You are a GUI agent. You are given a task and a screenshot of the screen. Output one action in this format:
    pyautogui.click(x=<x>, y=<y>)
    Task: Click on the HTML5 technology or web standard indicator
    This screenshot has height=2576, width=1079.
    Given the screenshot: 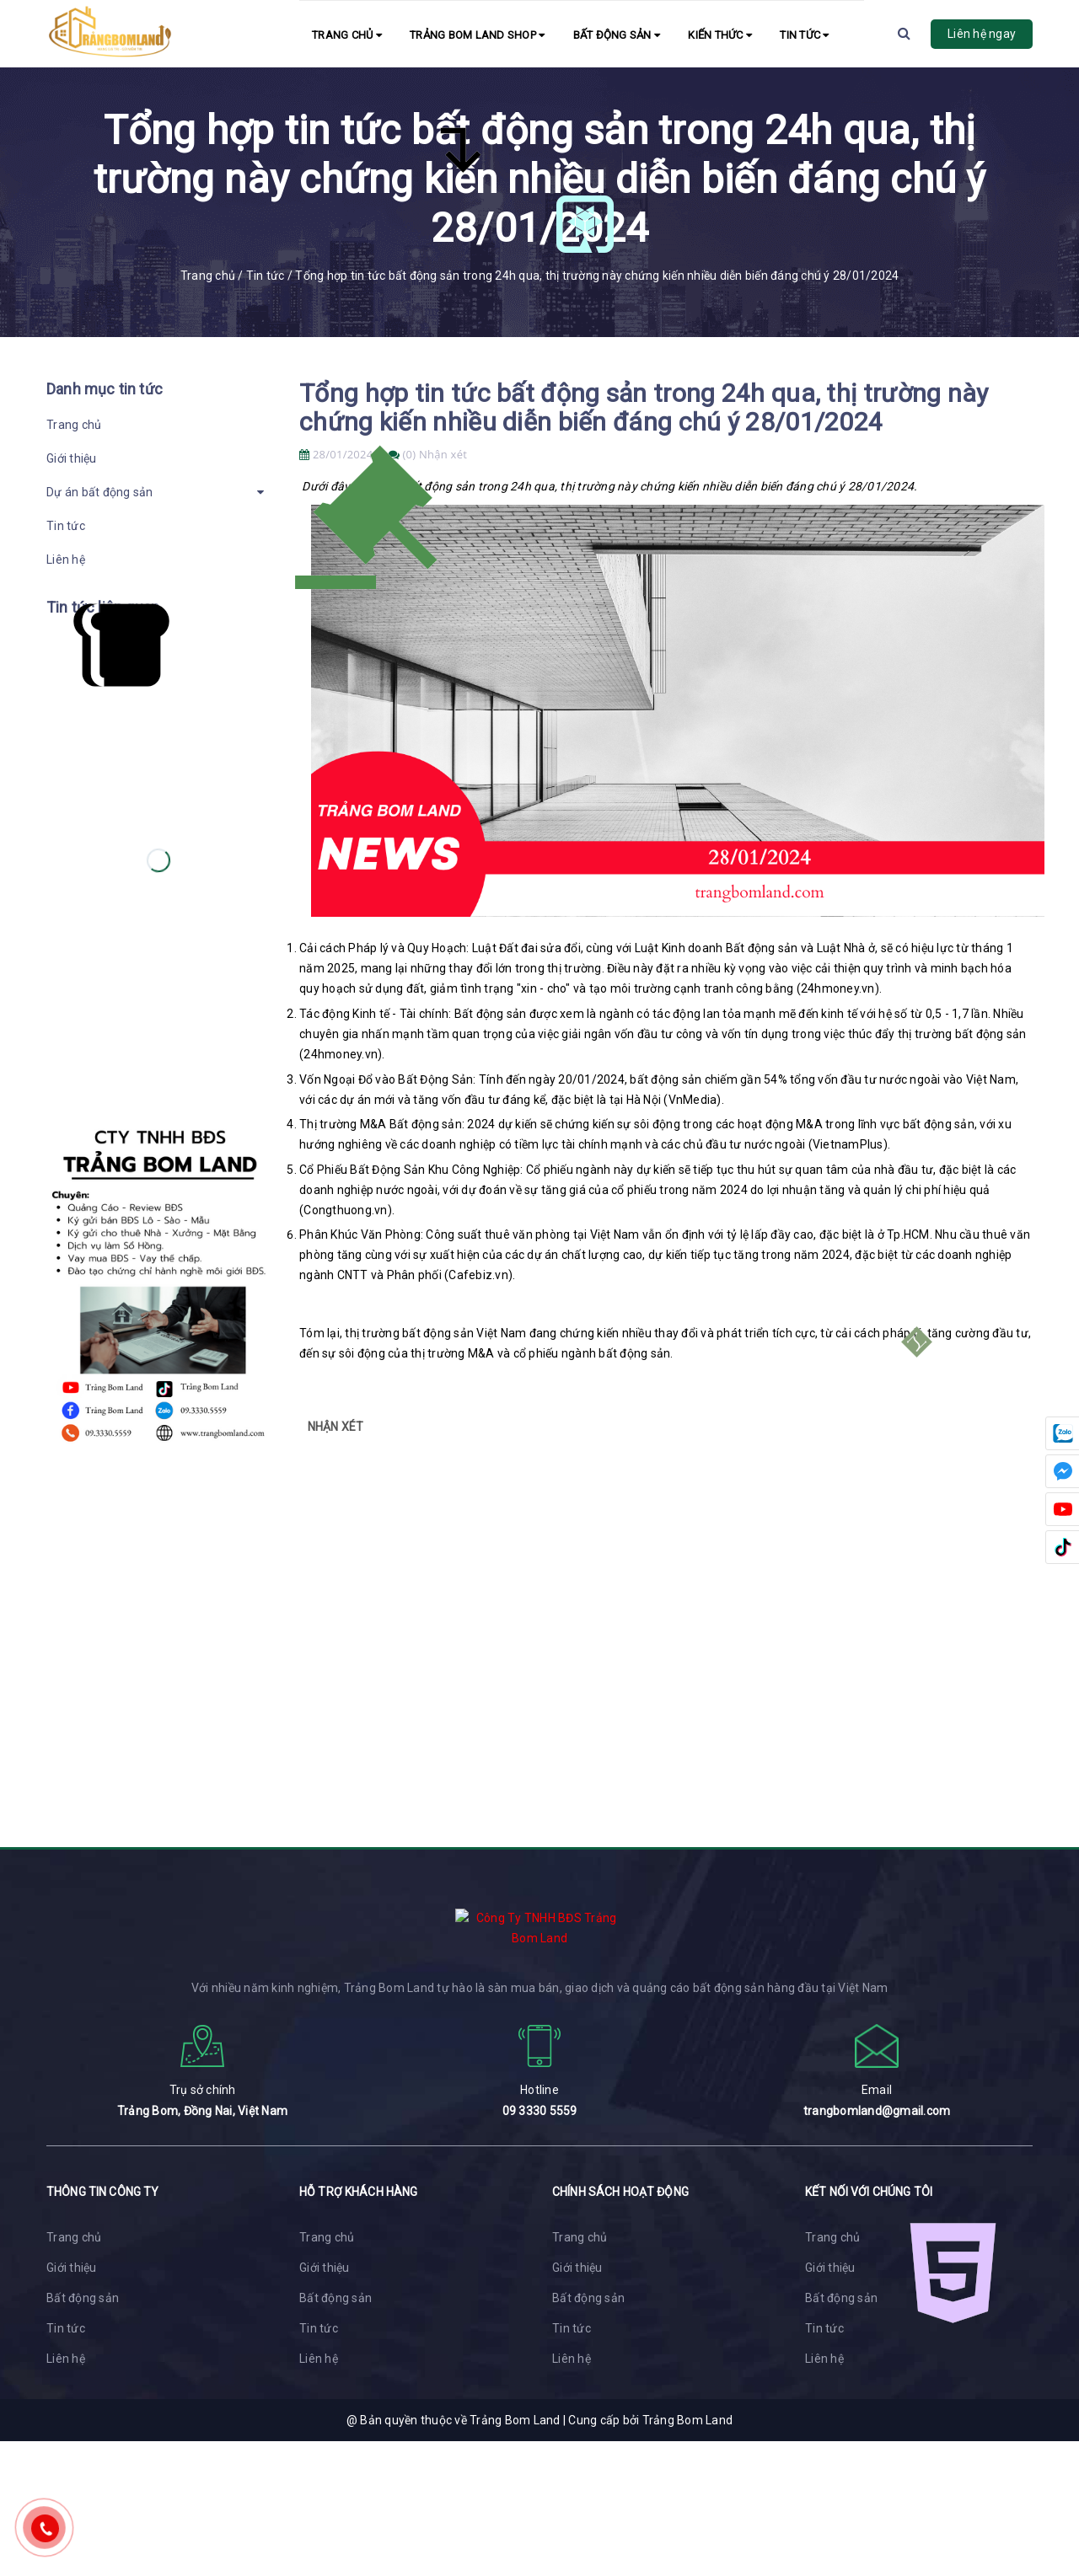 What is the action you would take?
    pyautogui.click(x=953, y=2273)
    